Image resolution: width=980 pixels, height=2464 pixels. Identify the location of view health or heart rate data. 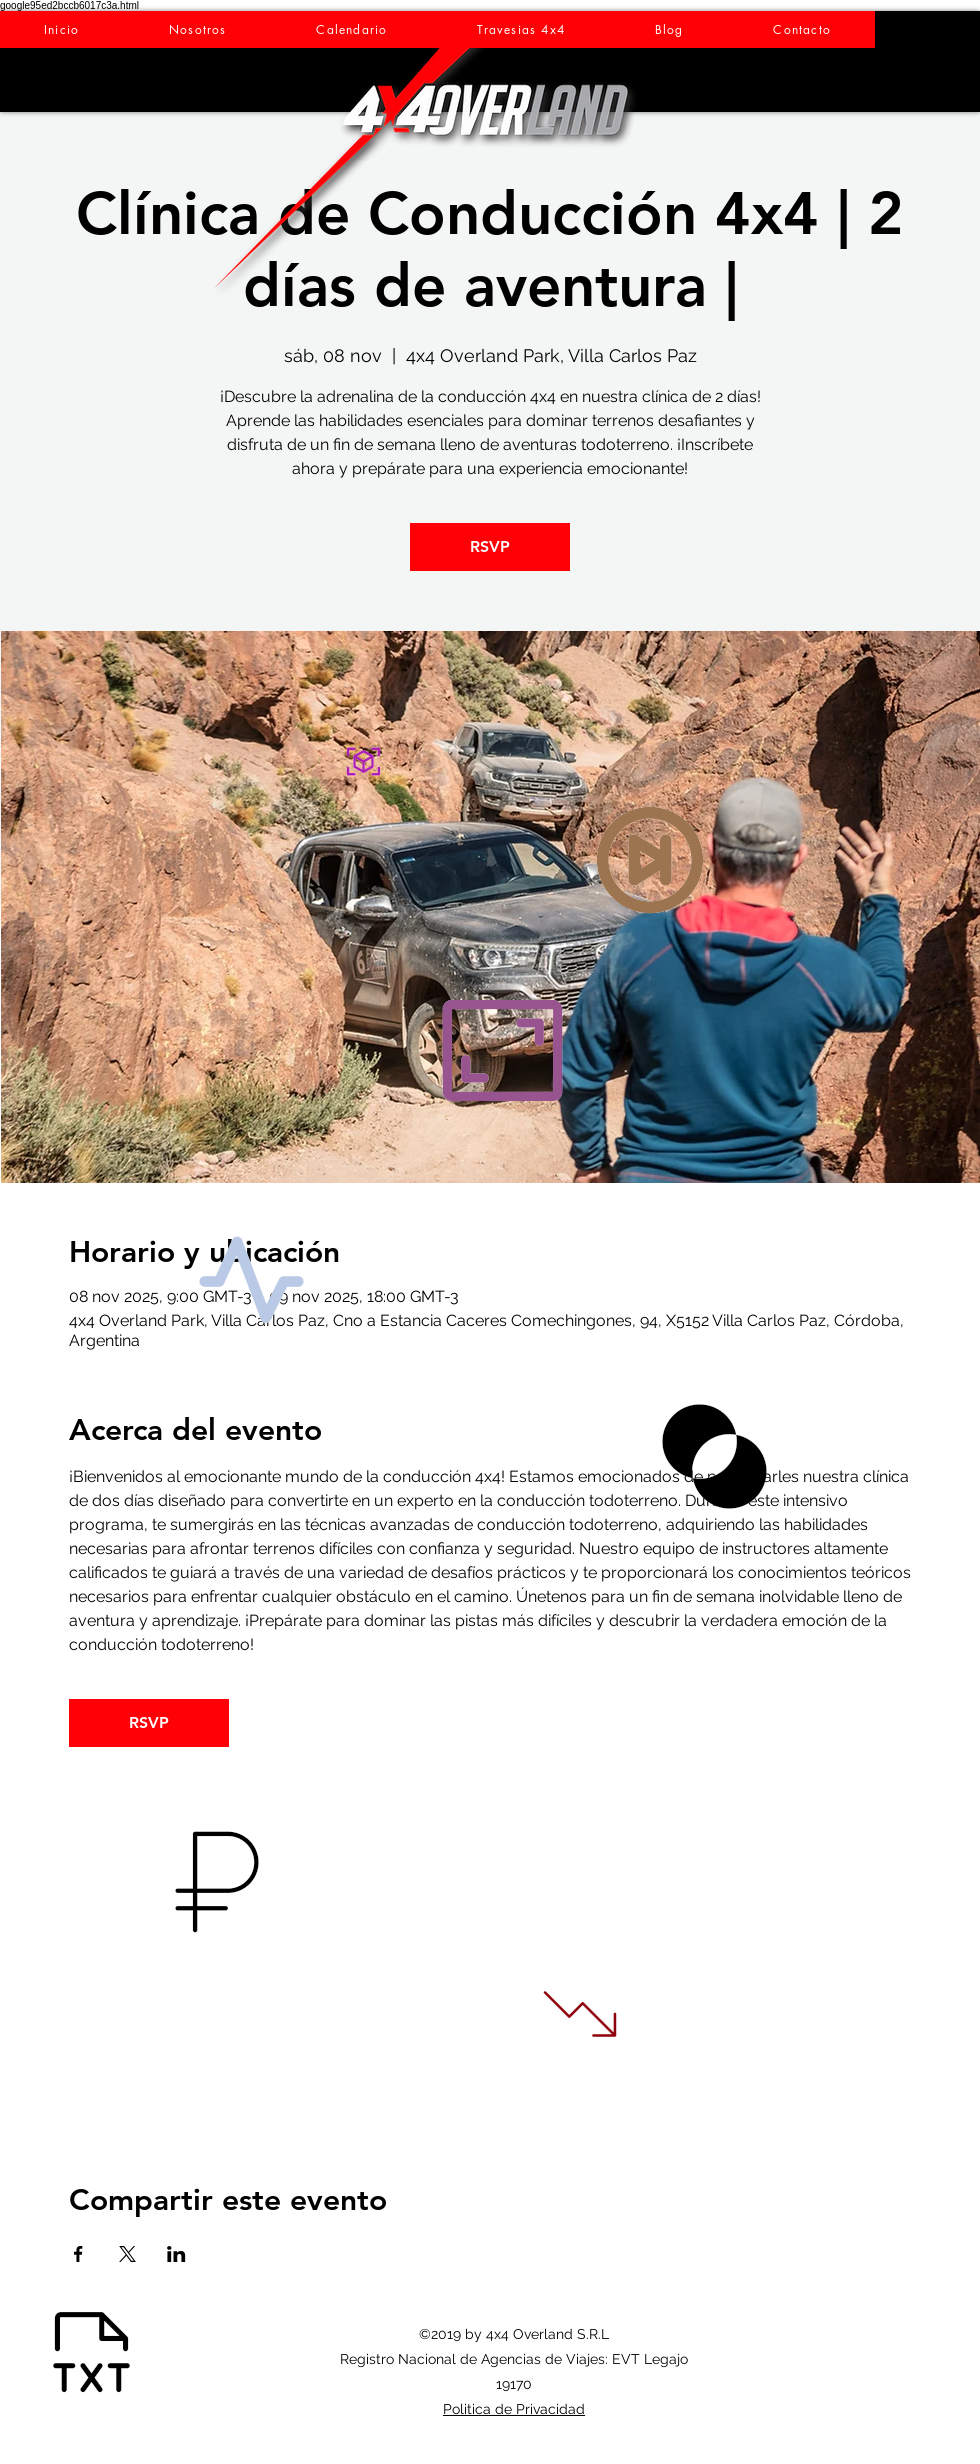
(251, 1281).